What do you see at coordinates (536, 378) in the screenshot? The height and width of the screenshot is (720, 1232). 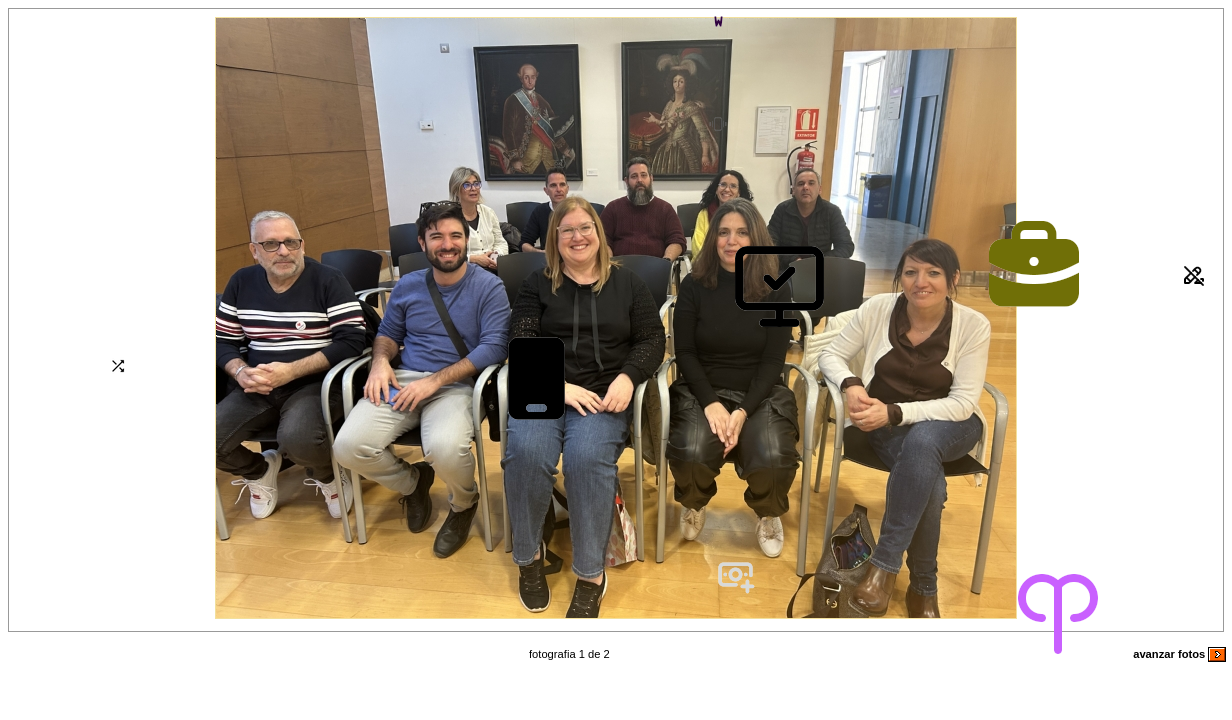 I see `call or contact via mobile phone` at bounding box center [536, 378].